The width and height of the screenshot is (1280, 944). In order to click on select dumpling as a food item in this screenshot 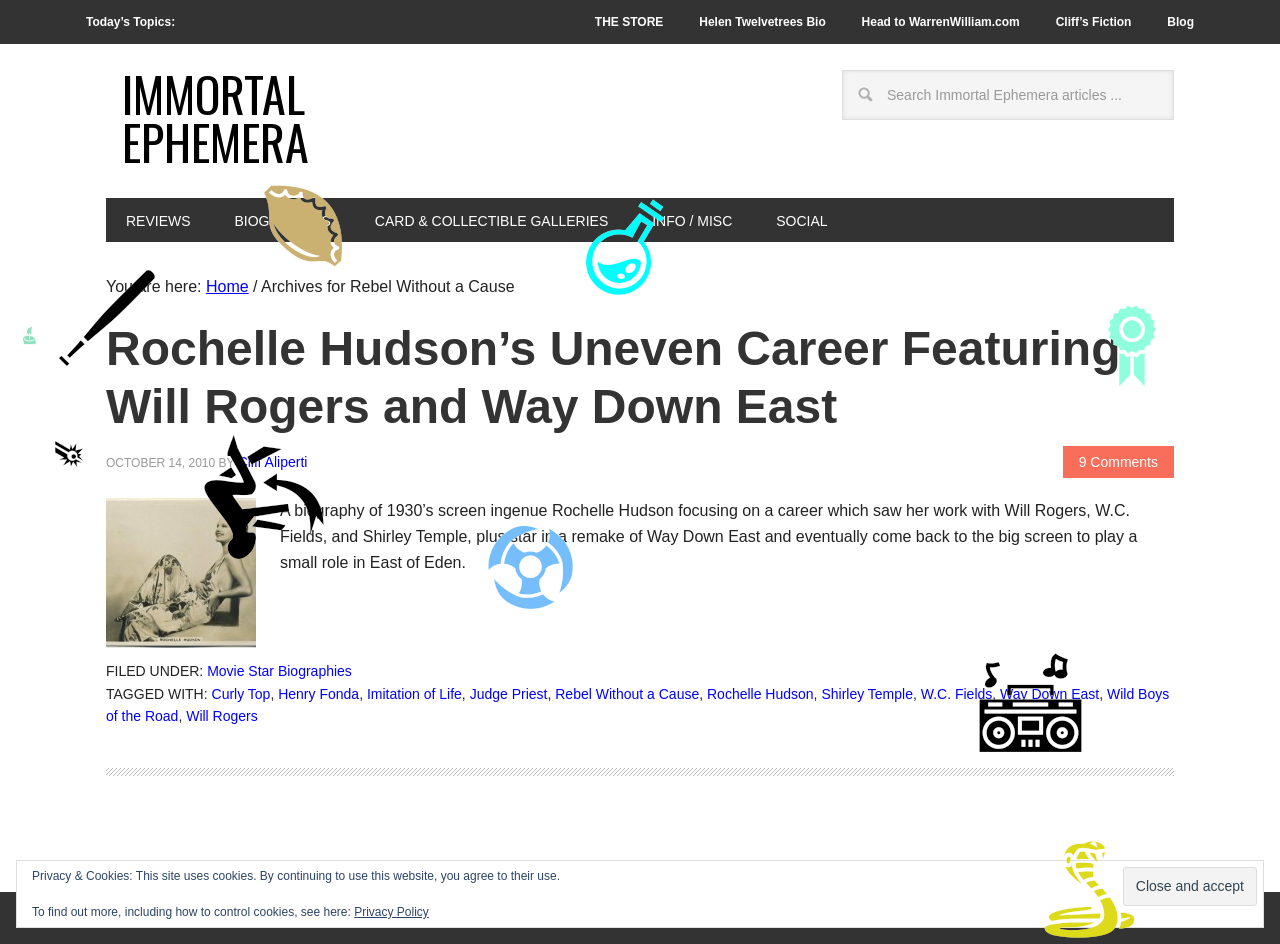, I will do `click(303, 226)`.